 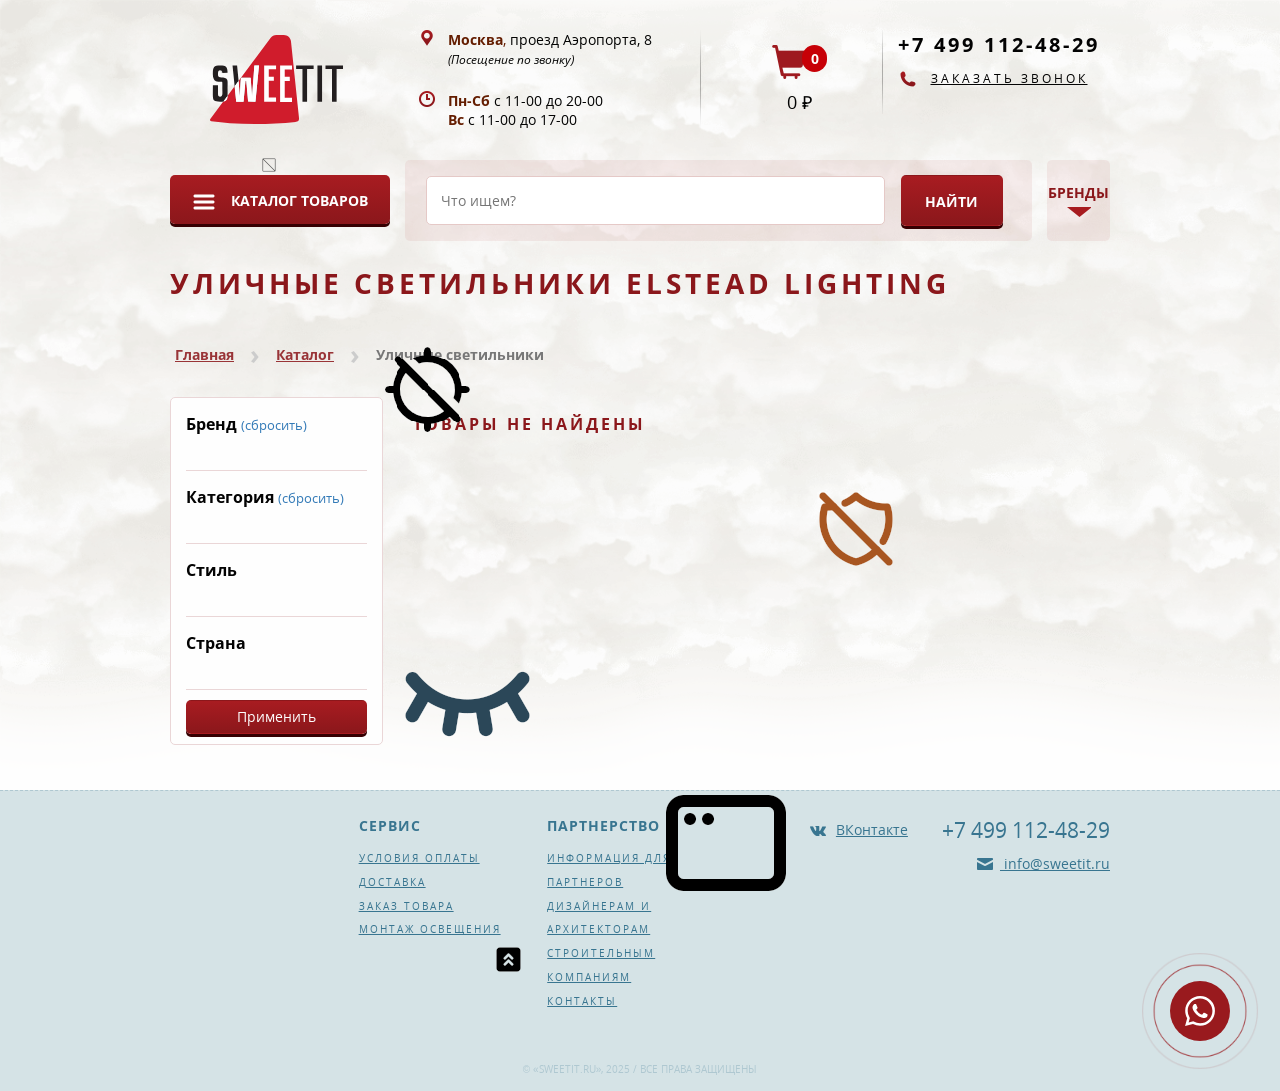 What do you see at coordinates (427, 389) in the screenshot?
I see `location services are disabled` at bounding box center [427, 389].